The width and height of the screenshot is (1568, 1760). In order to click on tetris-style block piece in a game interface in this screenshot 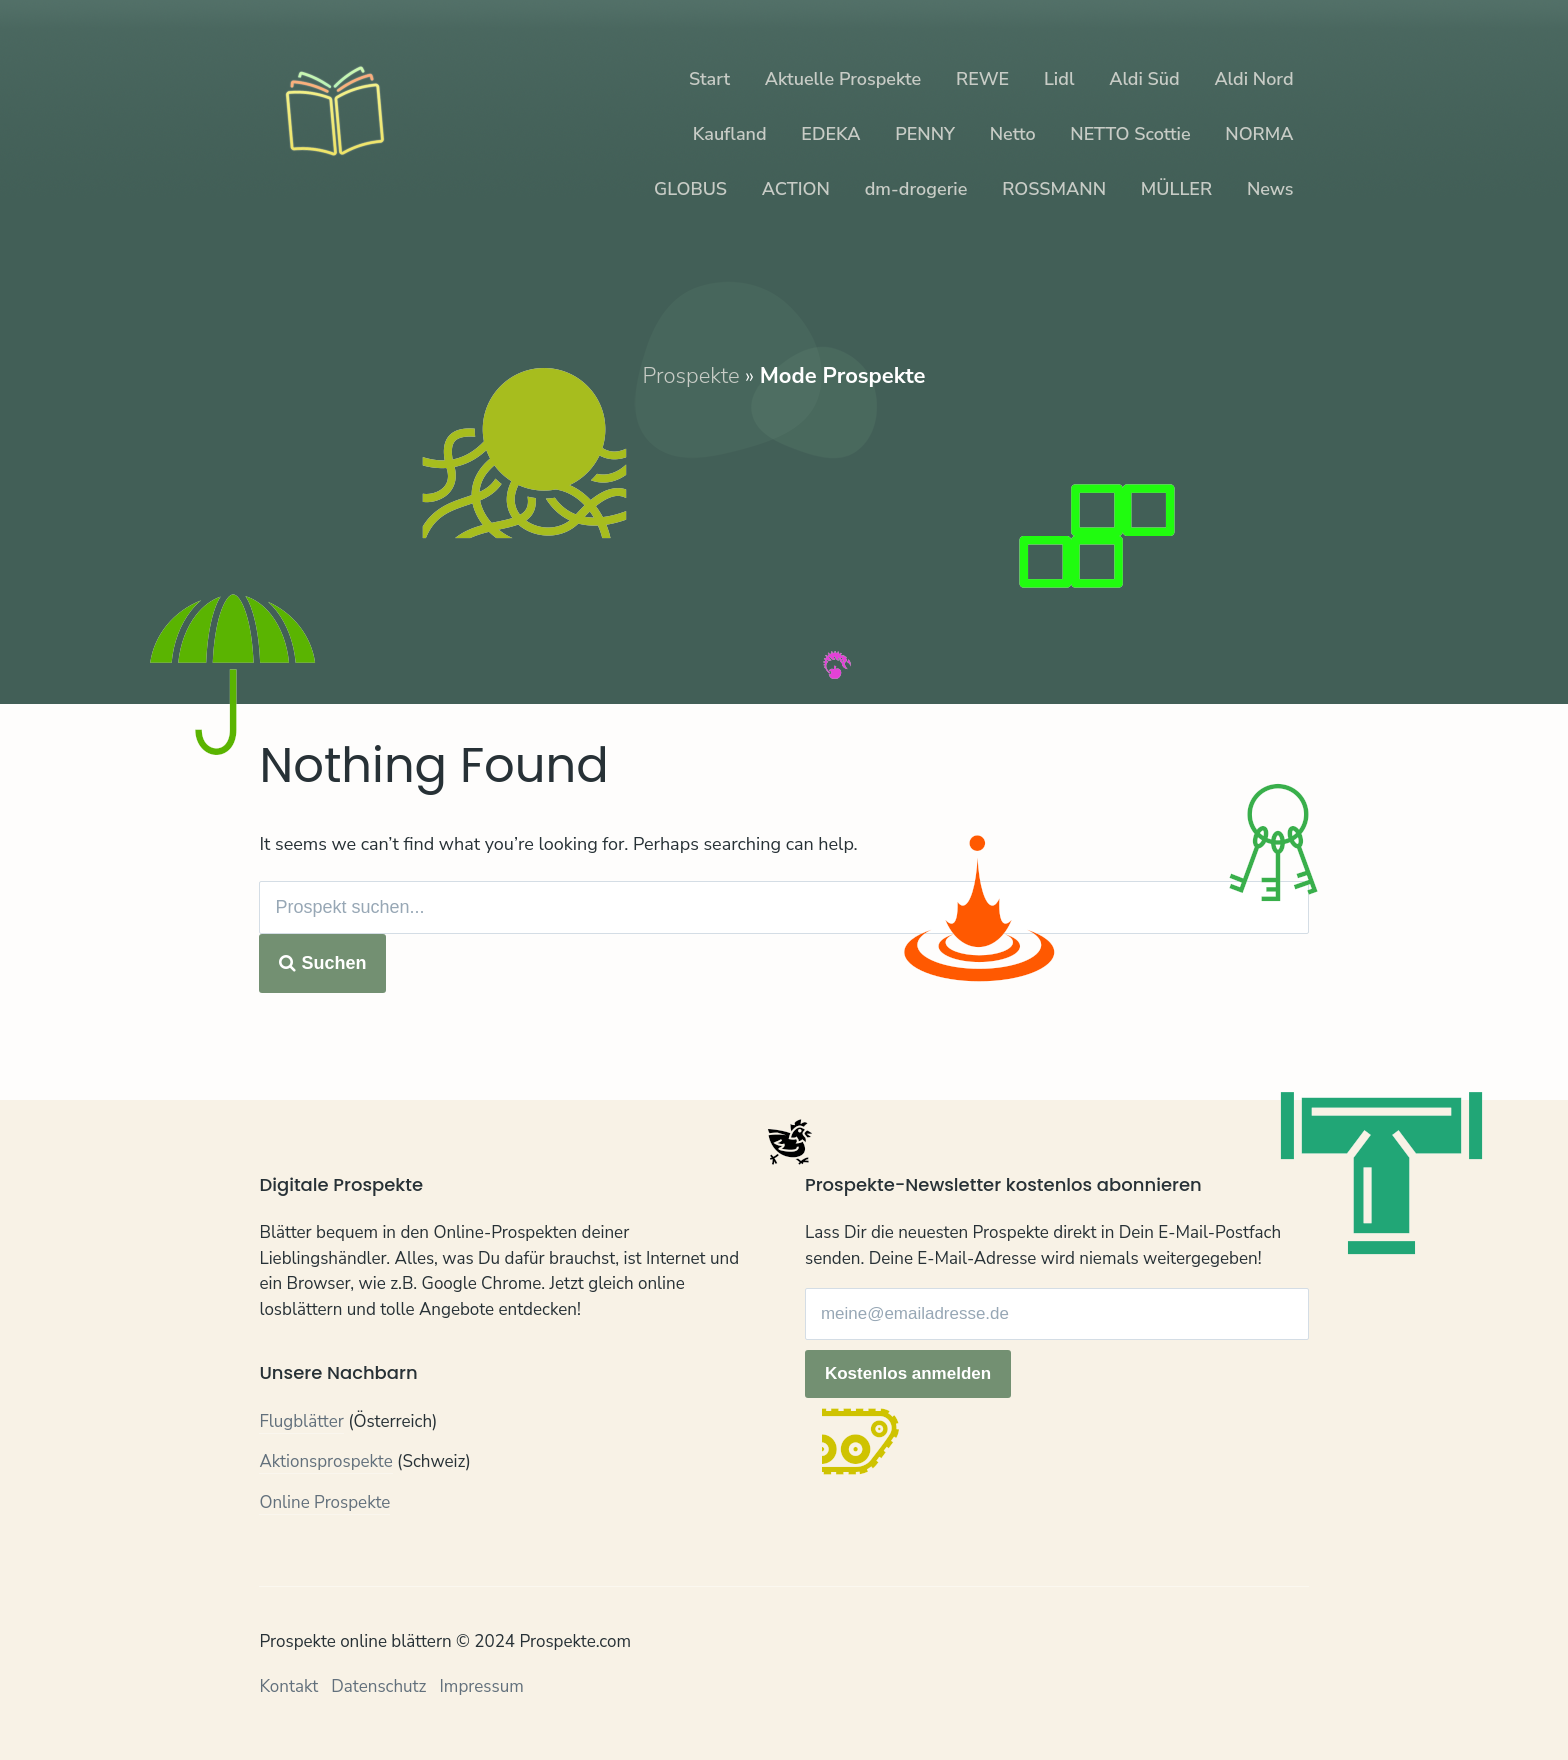, I will do `click(1097, 536)`.